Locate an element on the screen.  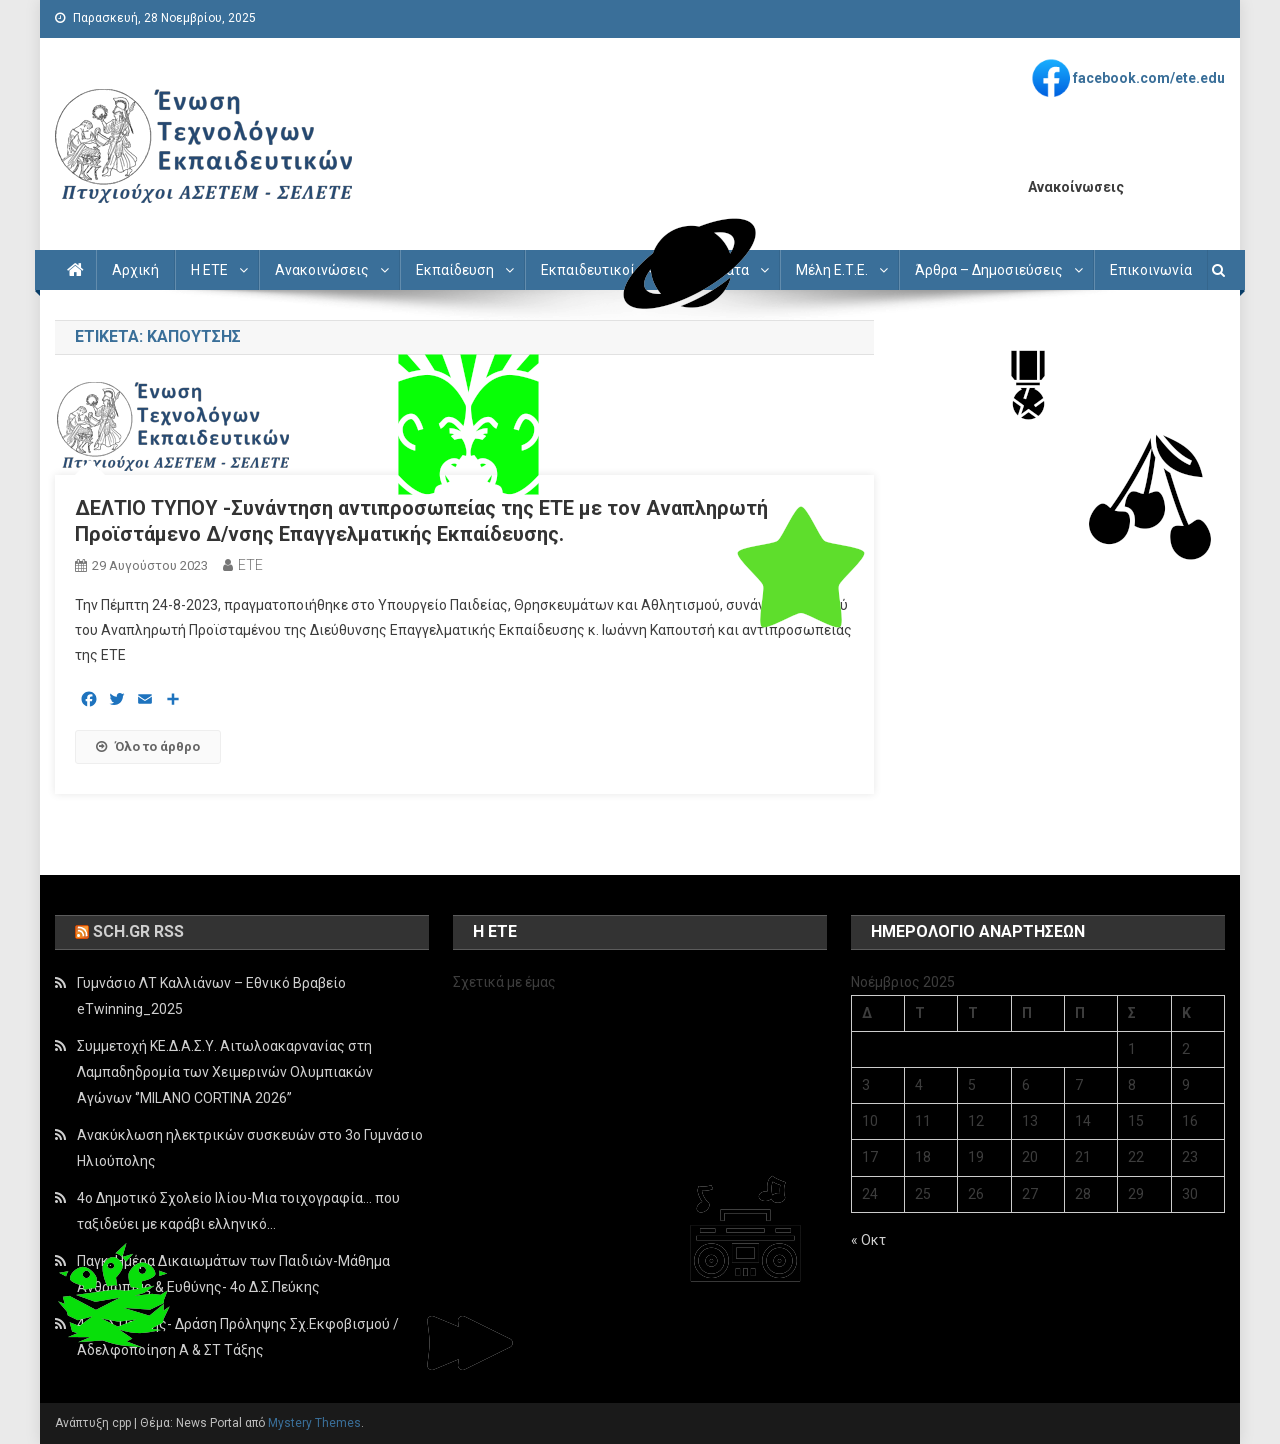
open music player or audio controls is located at coordinates (745, 1230).